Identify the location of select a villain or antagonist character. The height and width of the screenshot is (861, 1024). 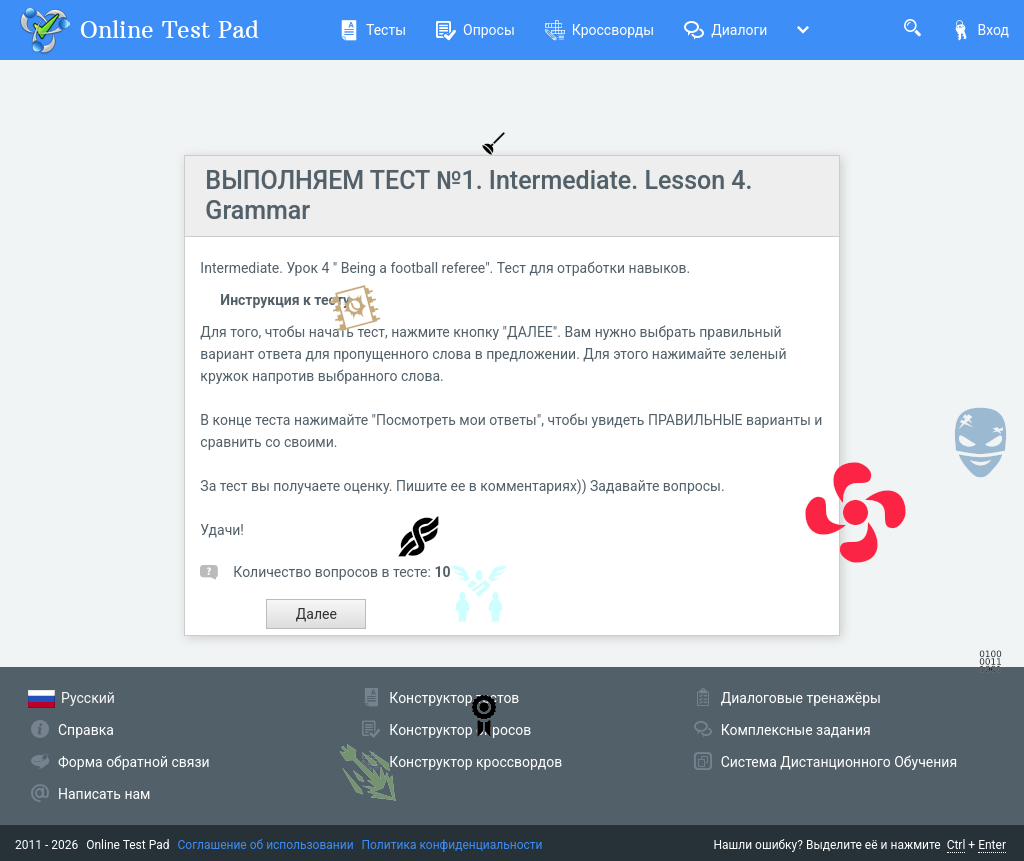
(980, 442).